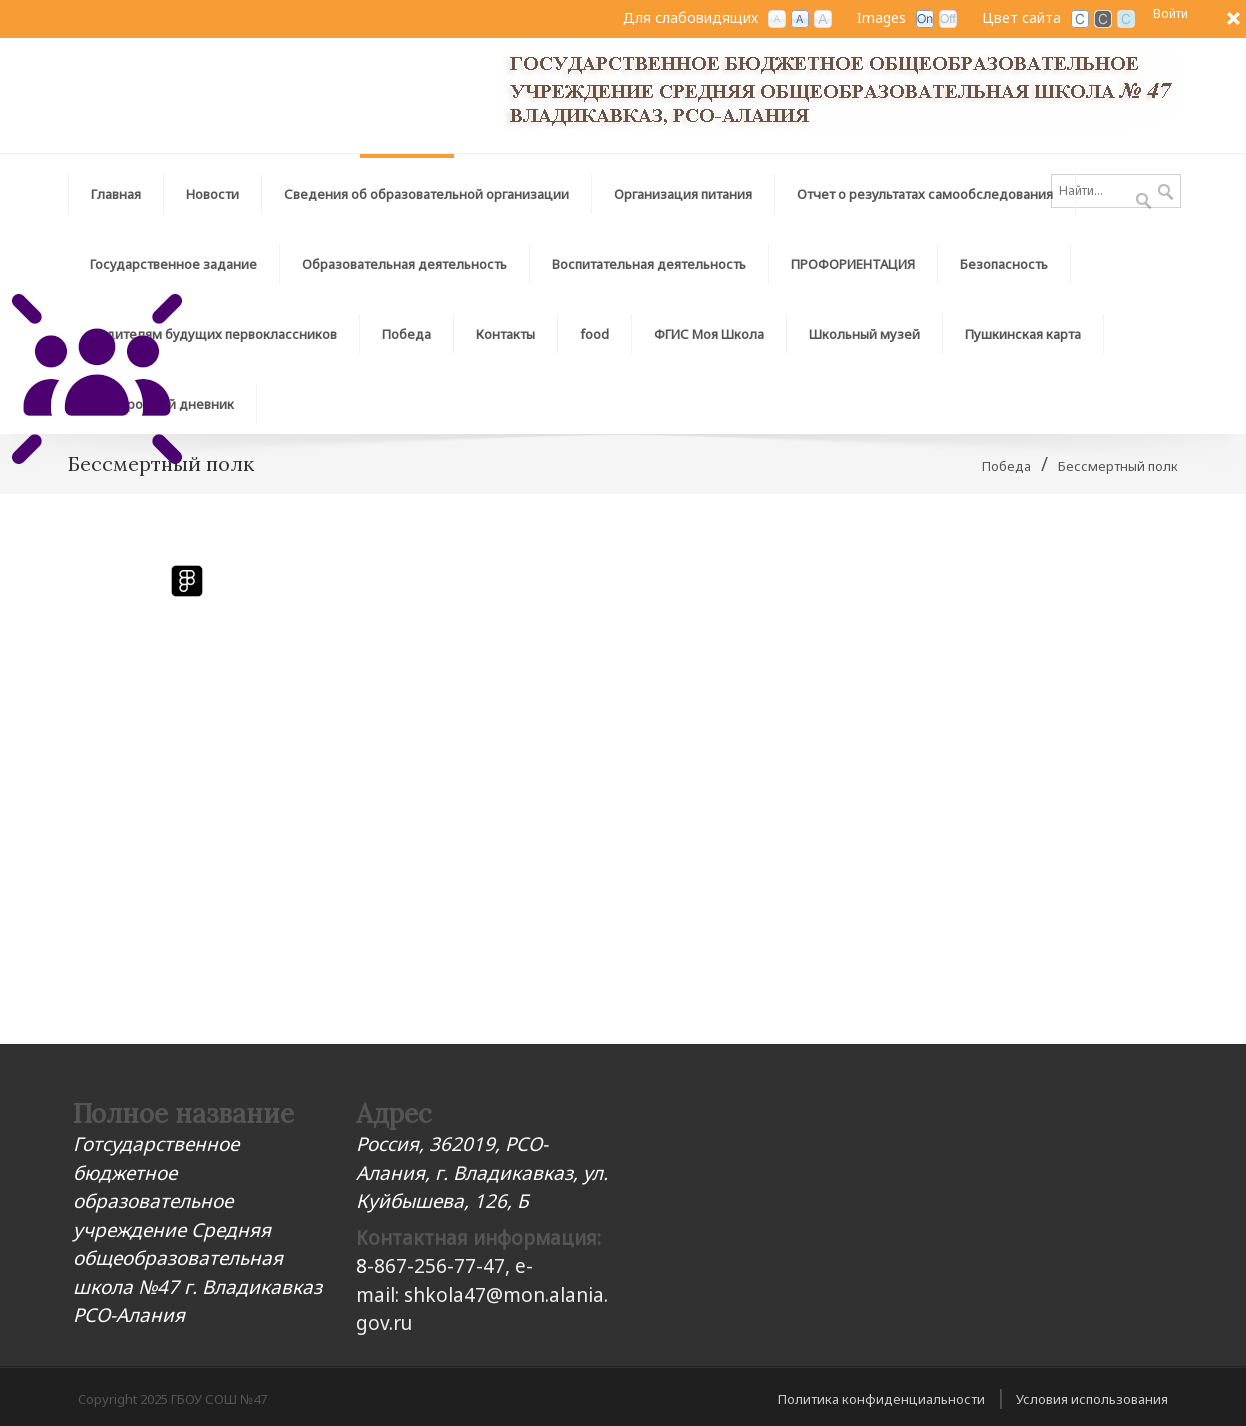  Describe the element at coordinates (187, 581) in the screenshot. I see `open Figma design app` at that location.